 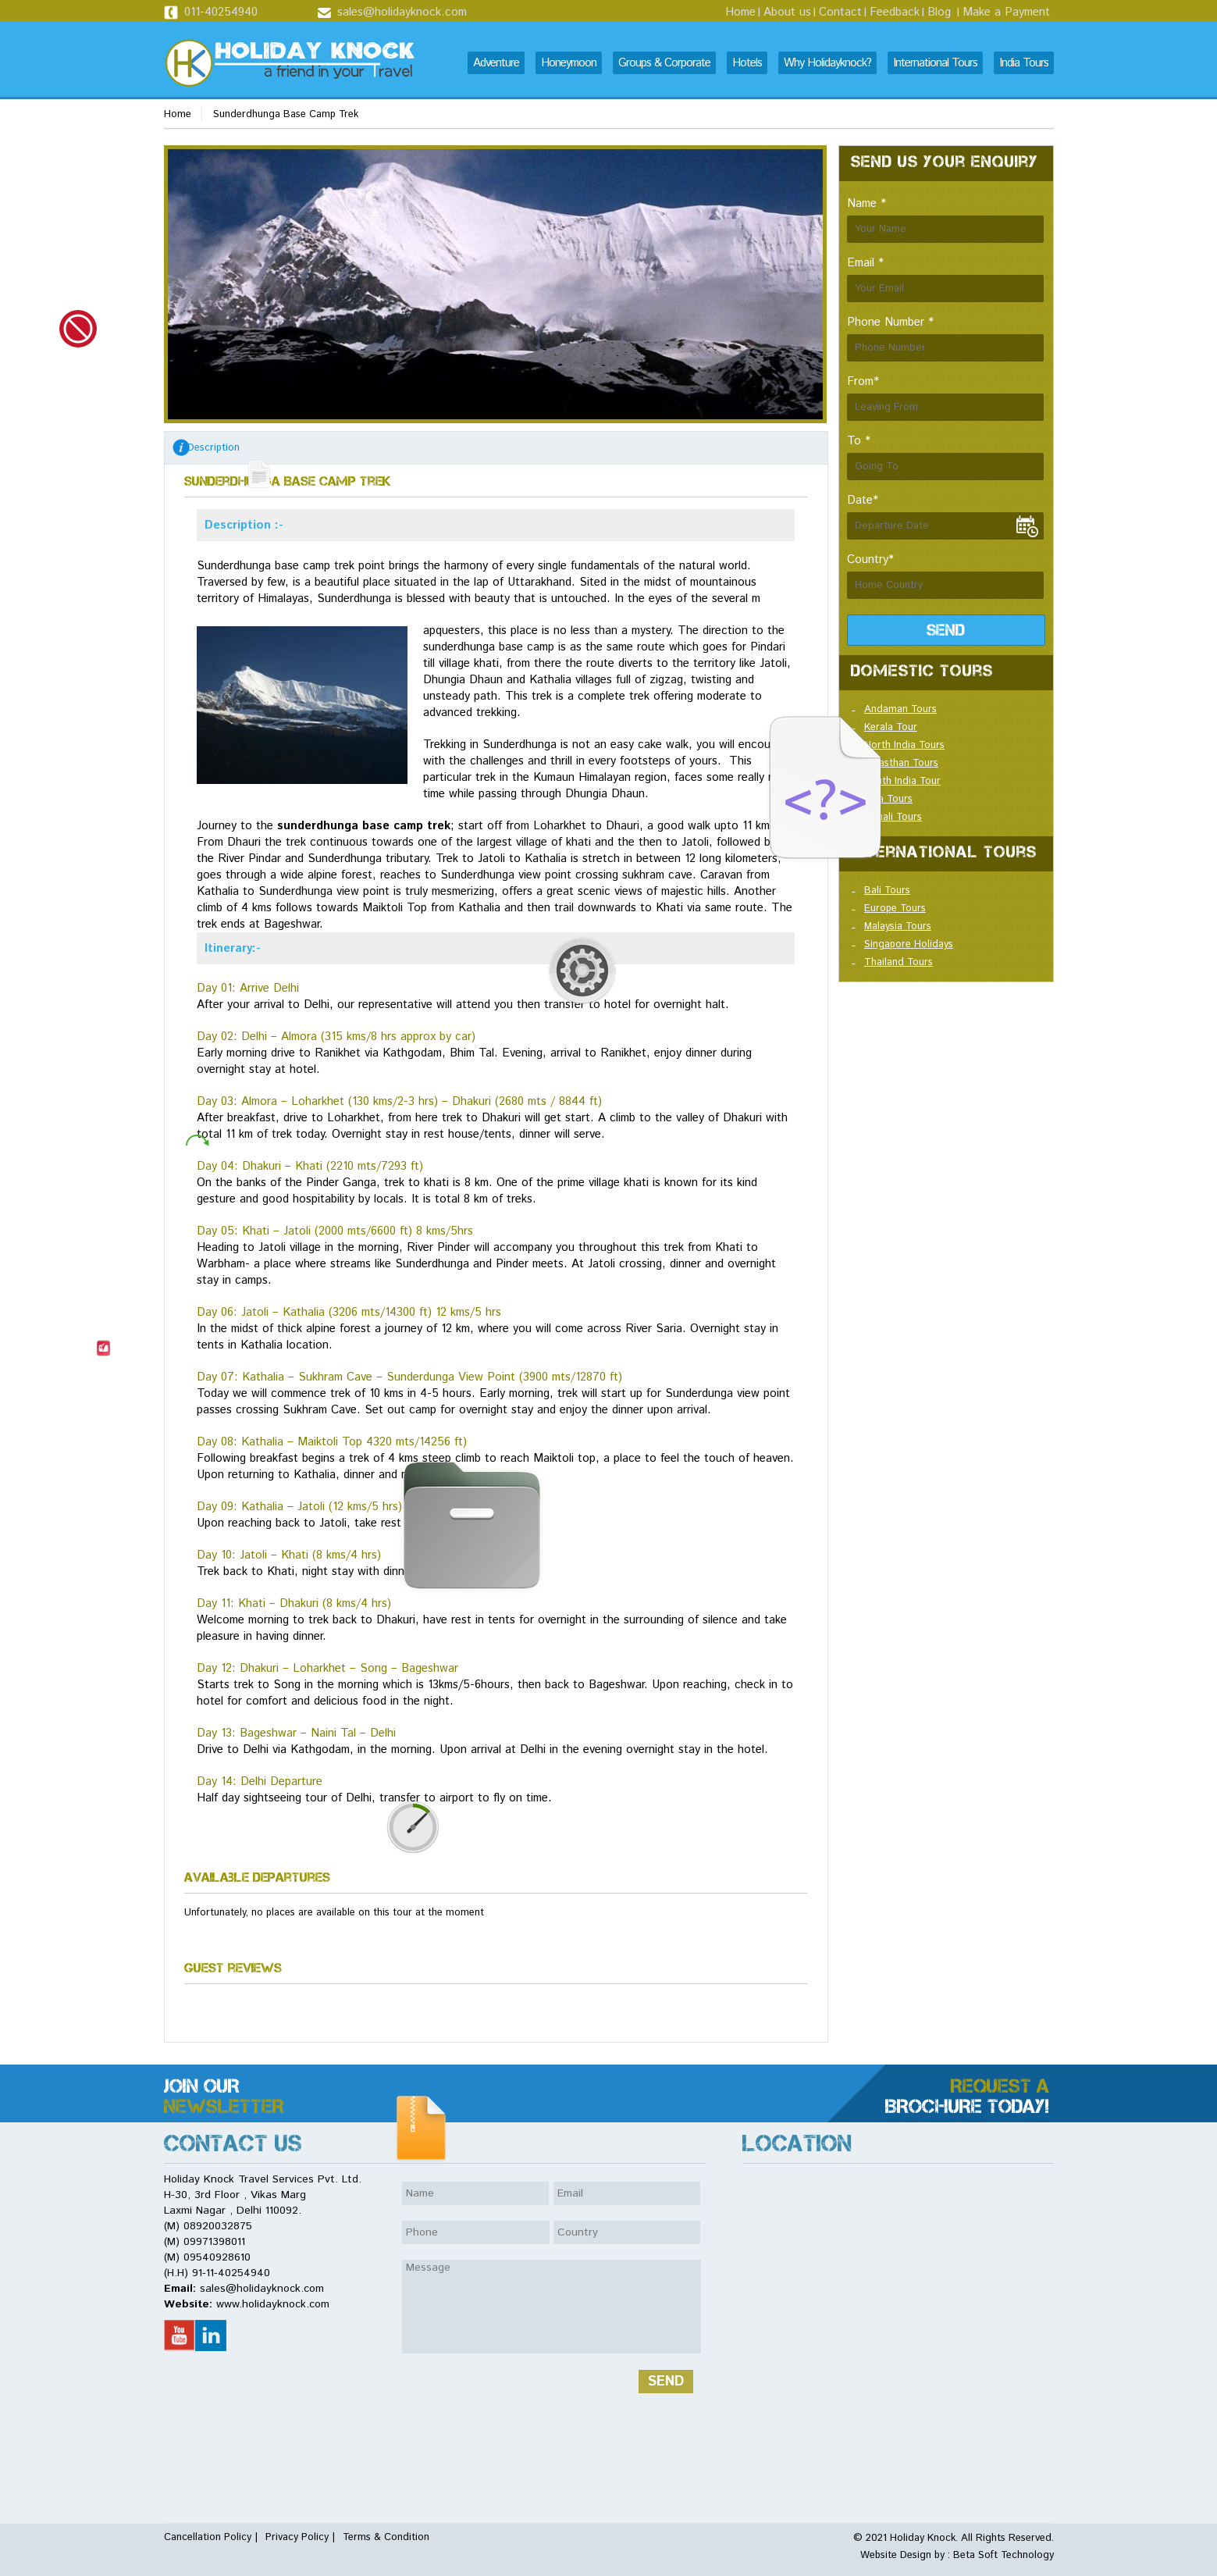 What do you see at coordinates (413, 1827) in the screenshot?
I see `open sysprof system profiler` at bounding box center [413, 1827].